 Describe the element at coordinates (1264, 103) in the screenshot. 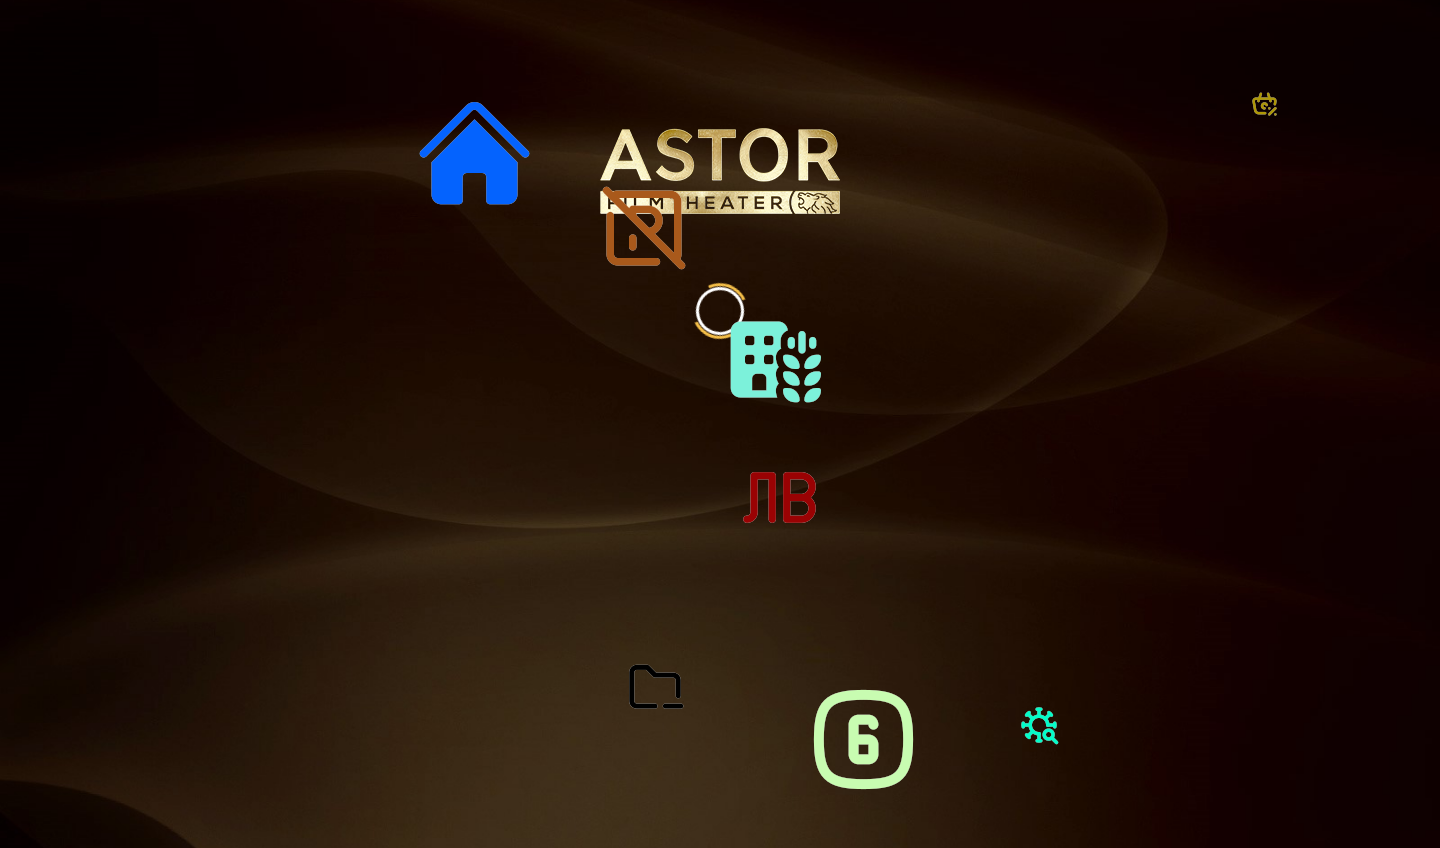

I see `view discounted items in your basket` at that location.